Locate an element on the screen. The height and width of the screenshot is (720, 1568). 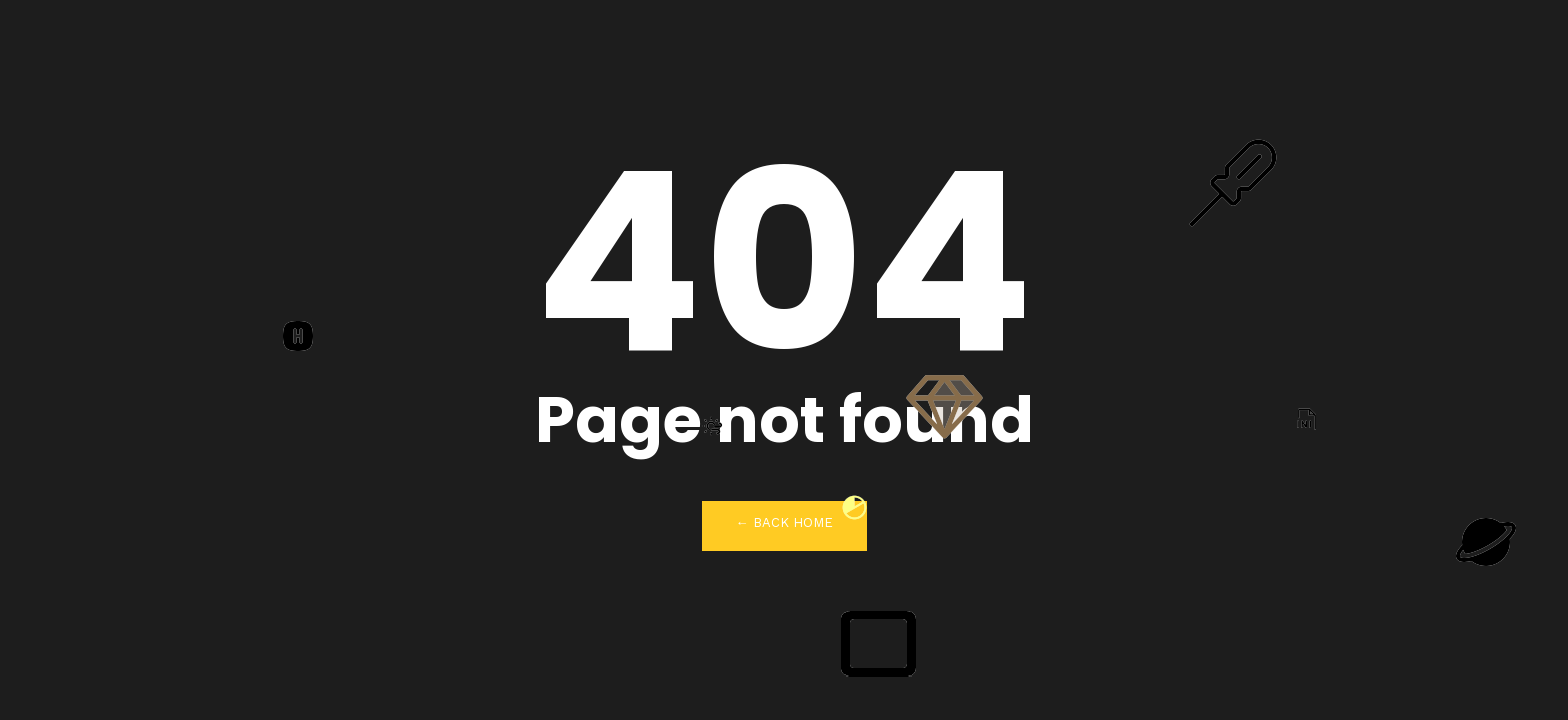
access settings or configuration options is located at coordinates (1233, 183).